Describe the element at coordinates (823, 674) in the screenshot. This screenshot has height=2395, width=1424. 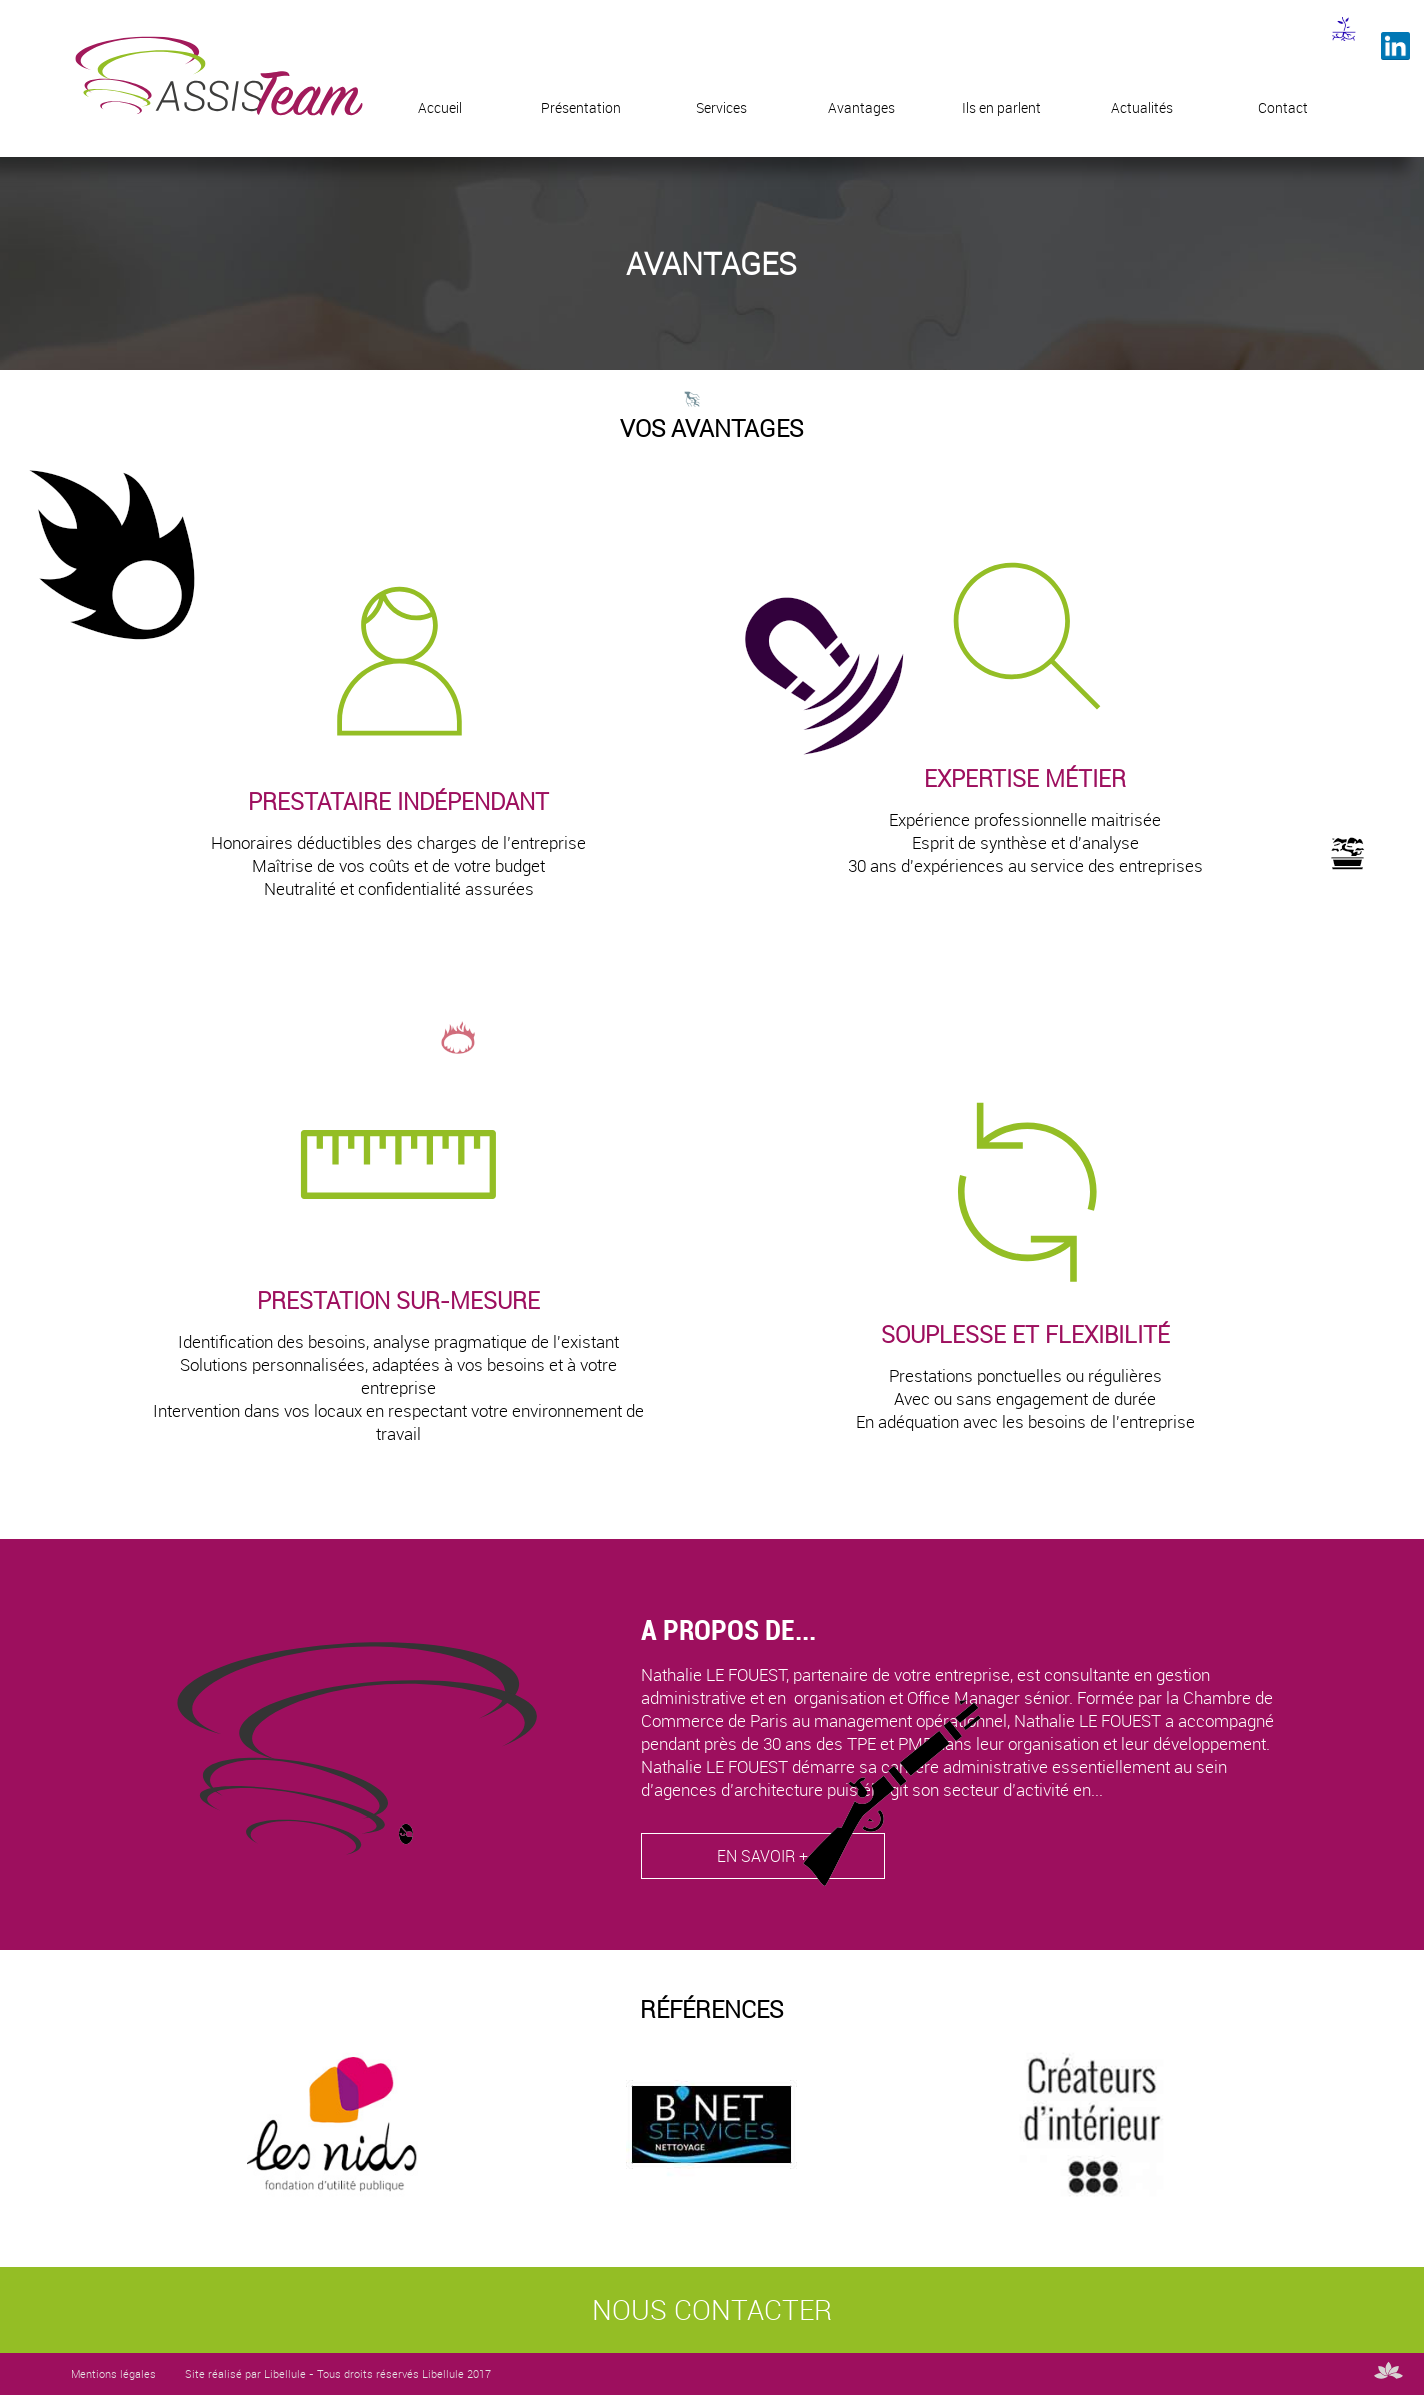
I see `attract or collect items in a game` at that location.